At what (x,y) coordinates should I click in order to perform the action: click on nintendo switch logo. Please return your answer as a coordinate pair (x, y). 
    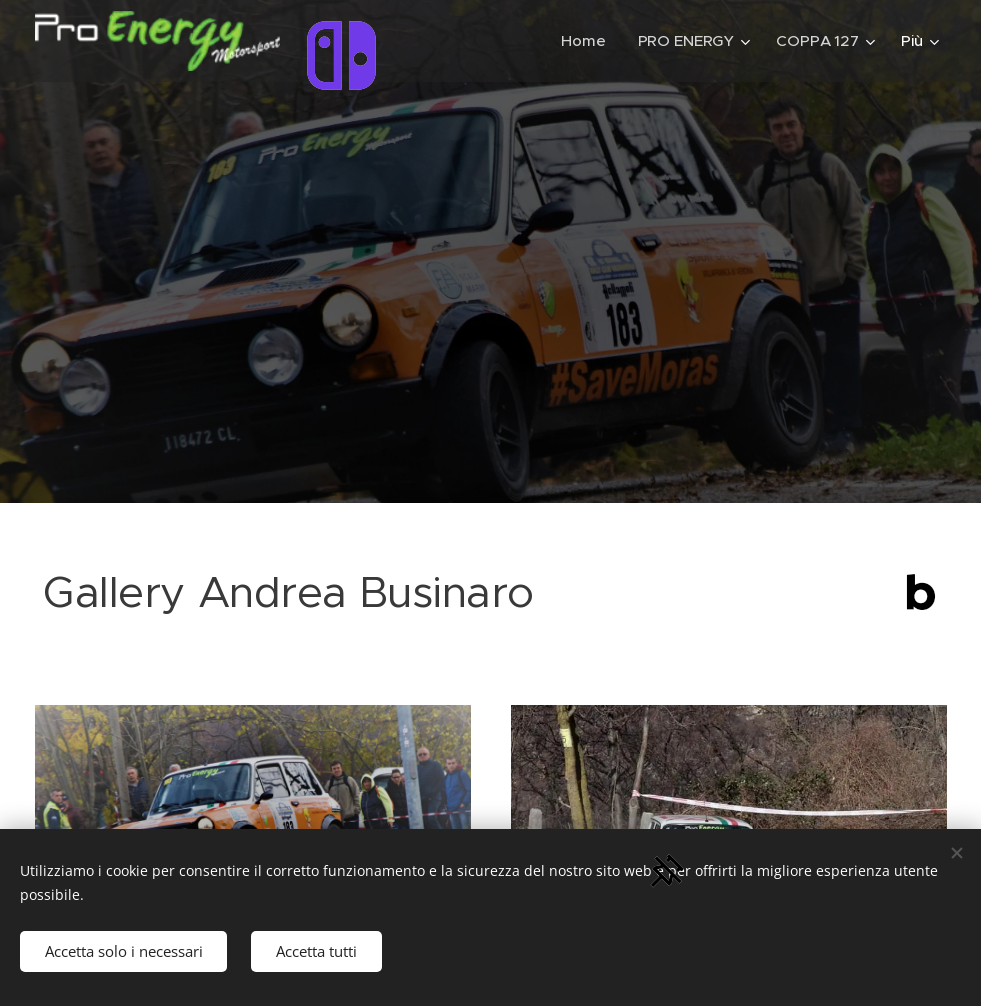
    Looking at the image, I should click on (341, 55).